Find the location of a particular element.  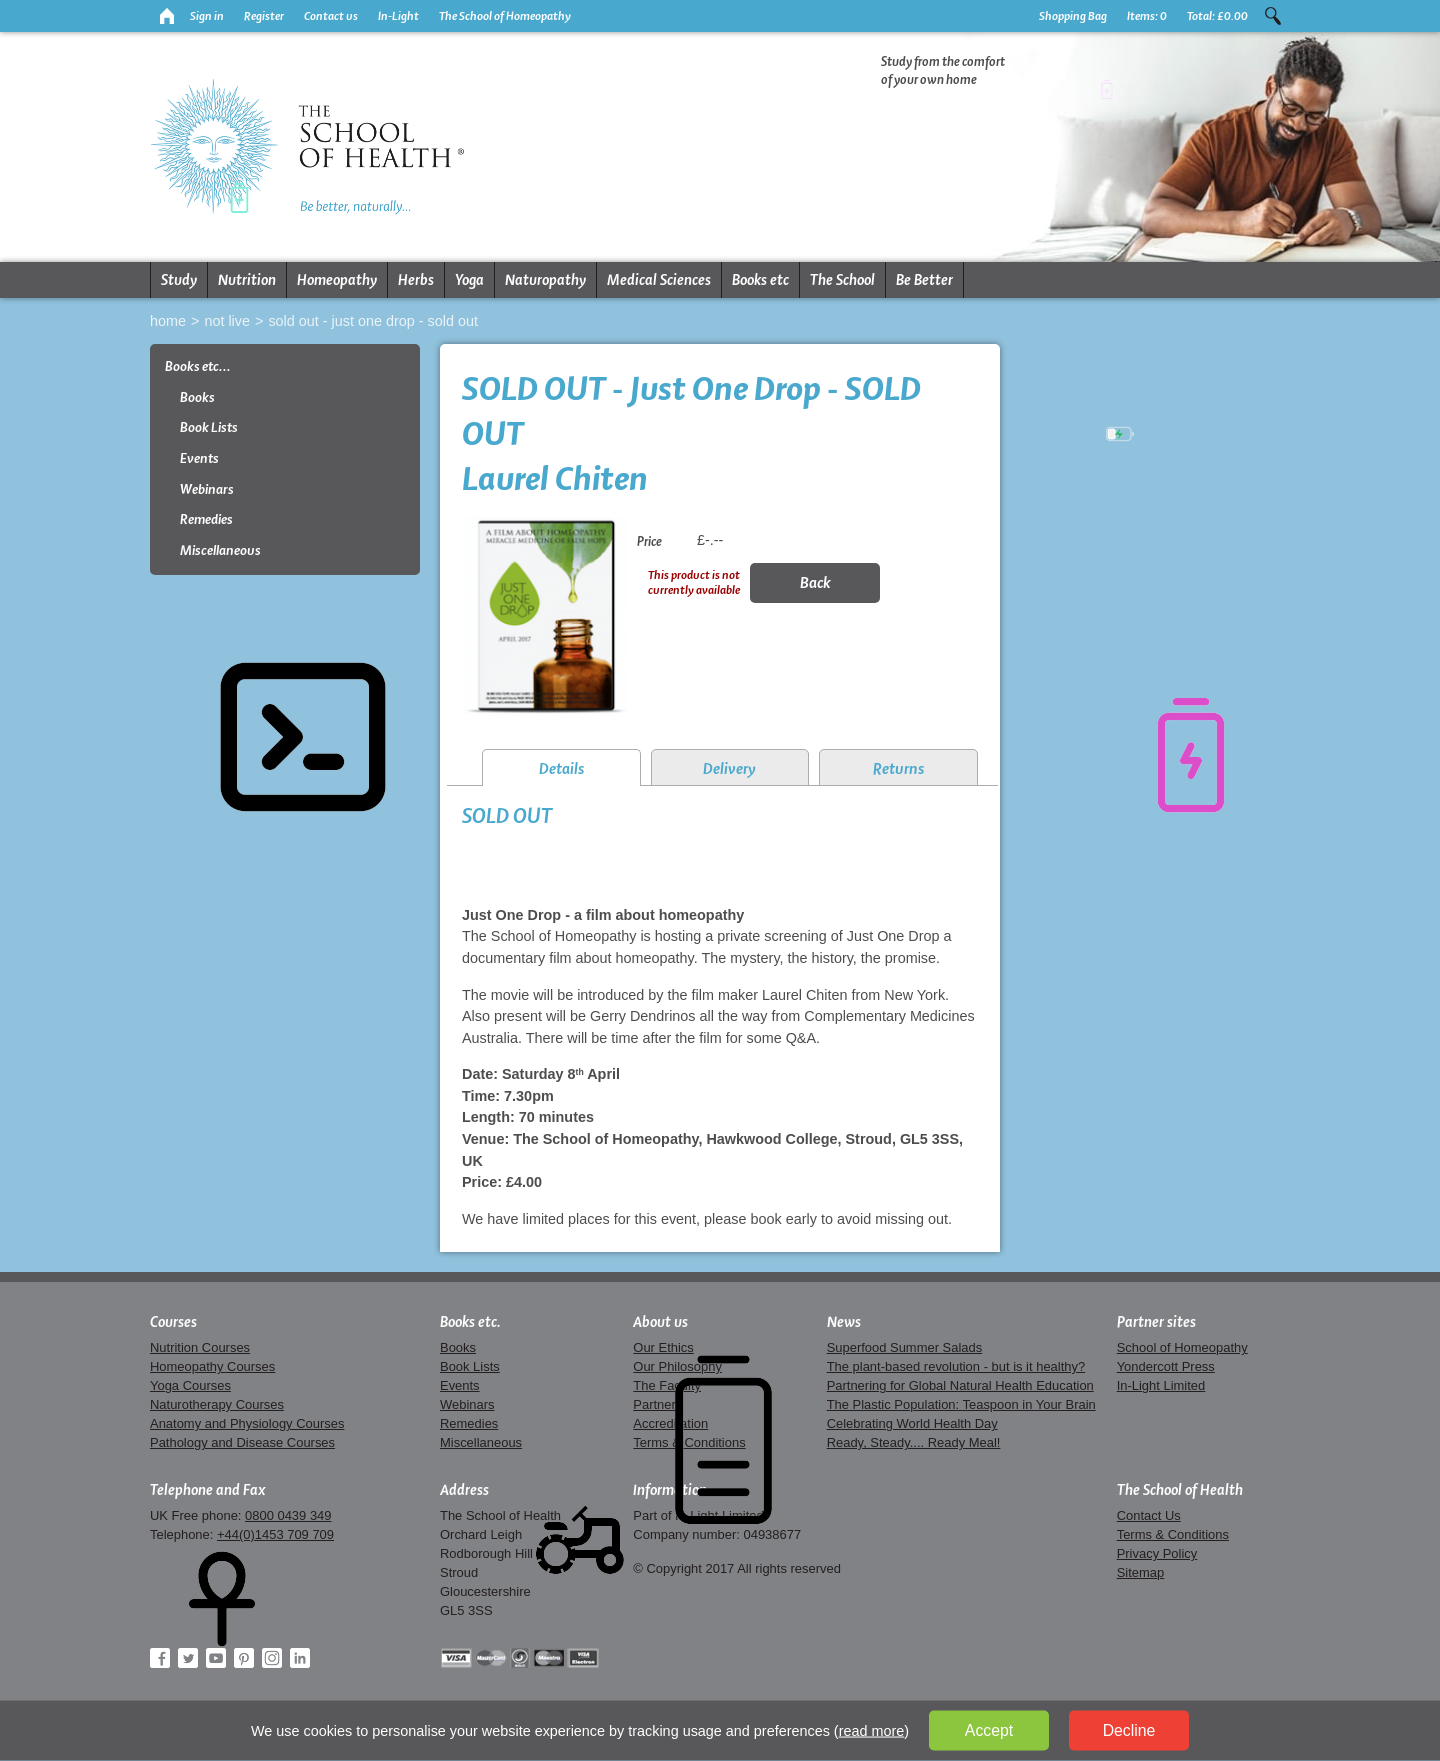

indicates medium battery level is located at coordinates (723, 1442).